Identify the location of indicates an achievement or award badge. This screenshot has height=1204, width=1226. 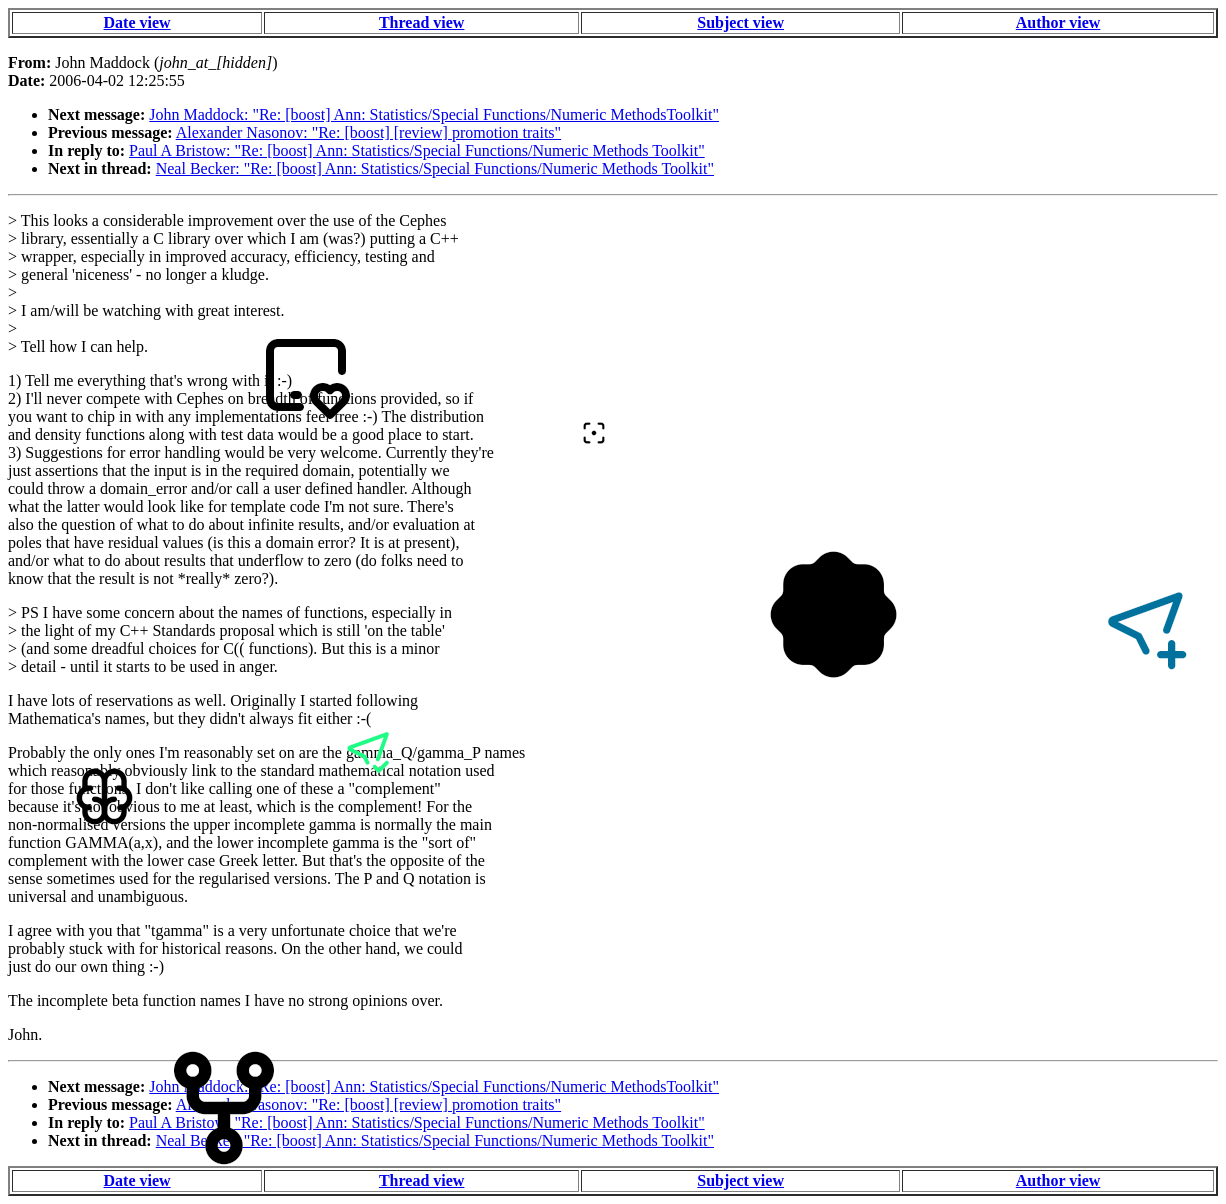
(833, 614).